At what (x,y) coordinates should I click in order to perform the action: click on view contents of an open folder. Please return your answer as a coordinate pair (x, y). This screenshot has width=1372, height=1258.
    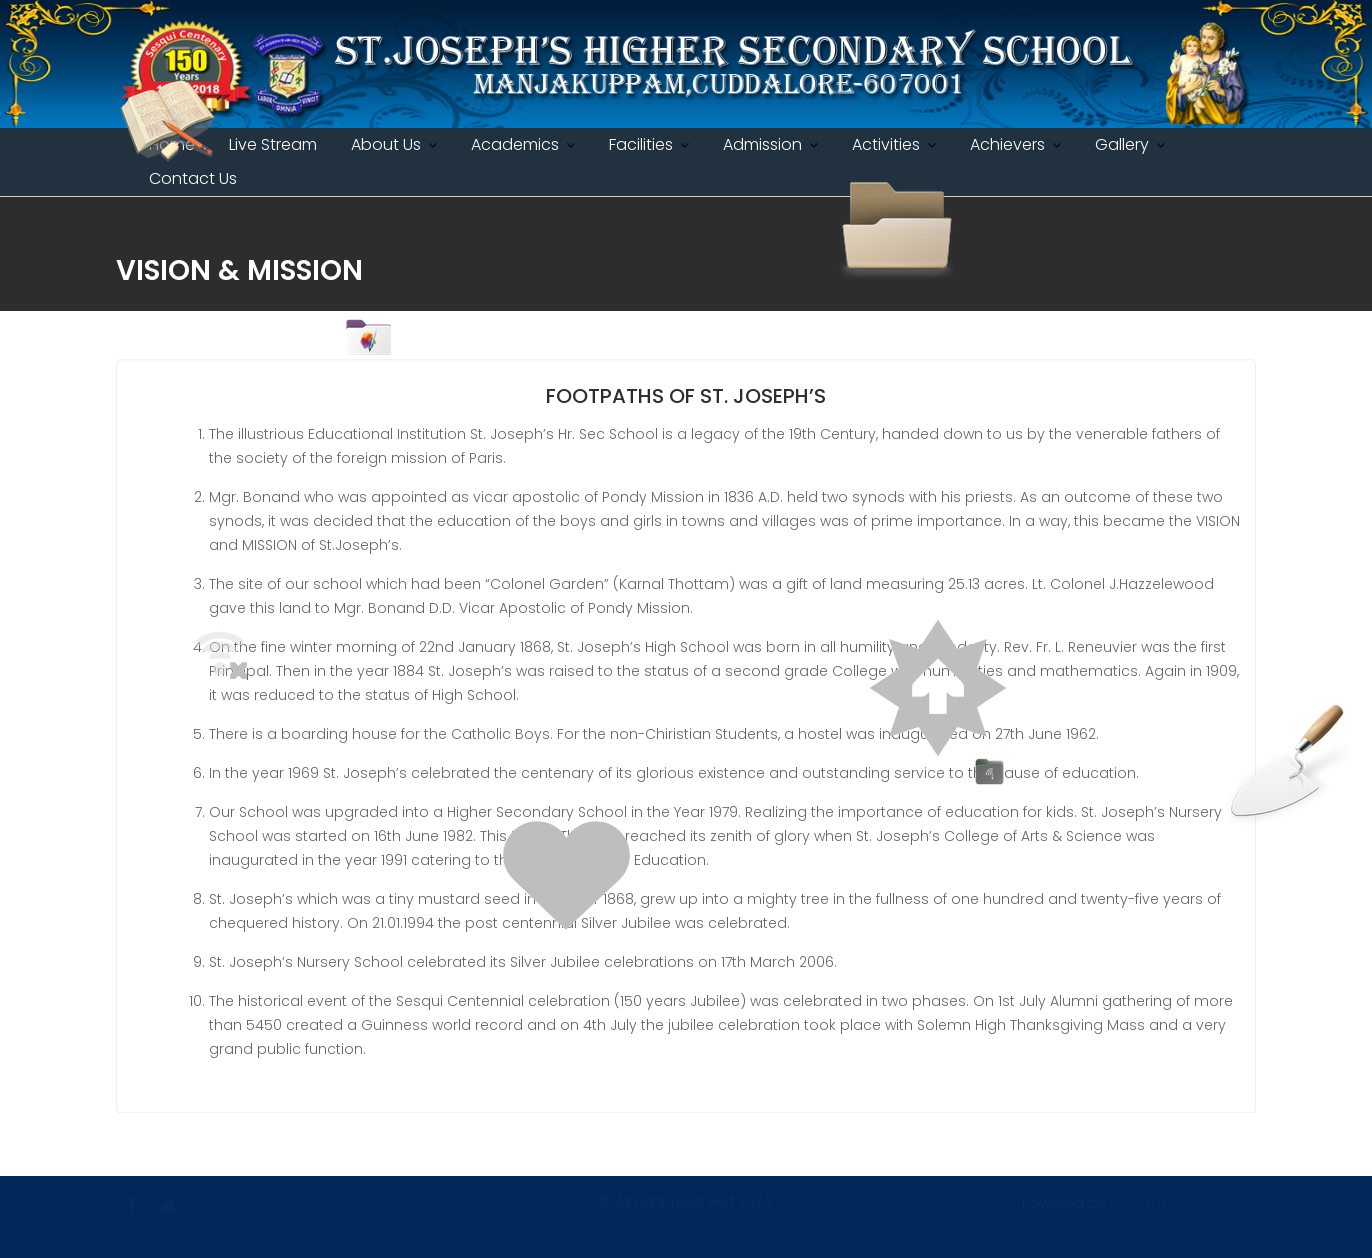
    Looking at the image, I should click on (897, 231).